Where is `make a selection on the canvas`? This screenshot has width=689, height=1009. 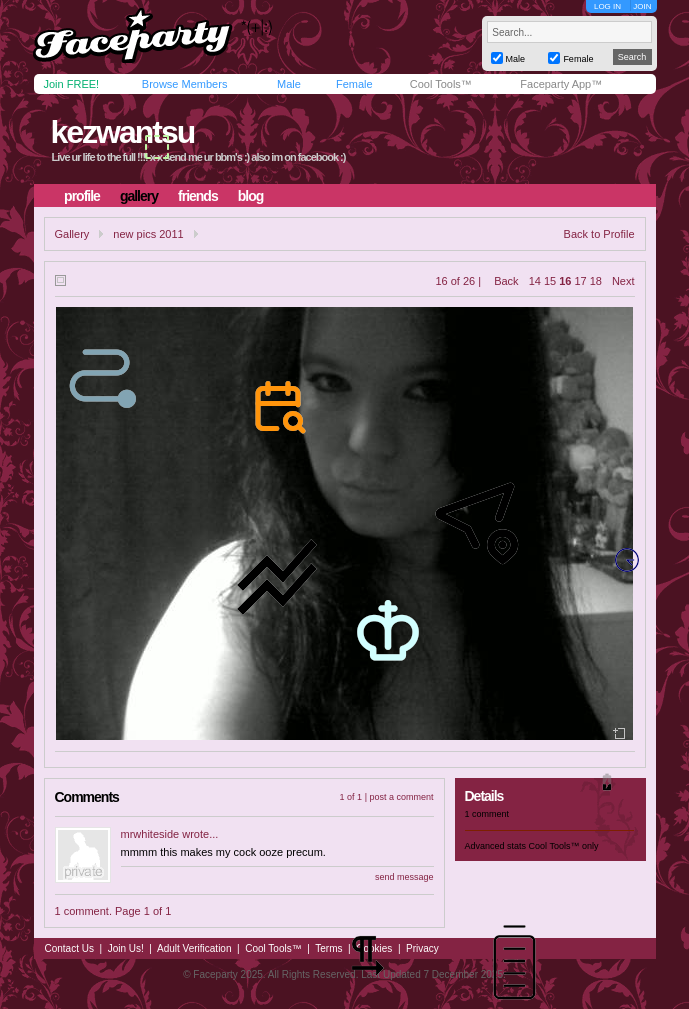
make a selection on the canvas is located at coordinates (157, 147).